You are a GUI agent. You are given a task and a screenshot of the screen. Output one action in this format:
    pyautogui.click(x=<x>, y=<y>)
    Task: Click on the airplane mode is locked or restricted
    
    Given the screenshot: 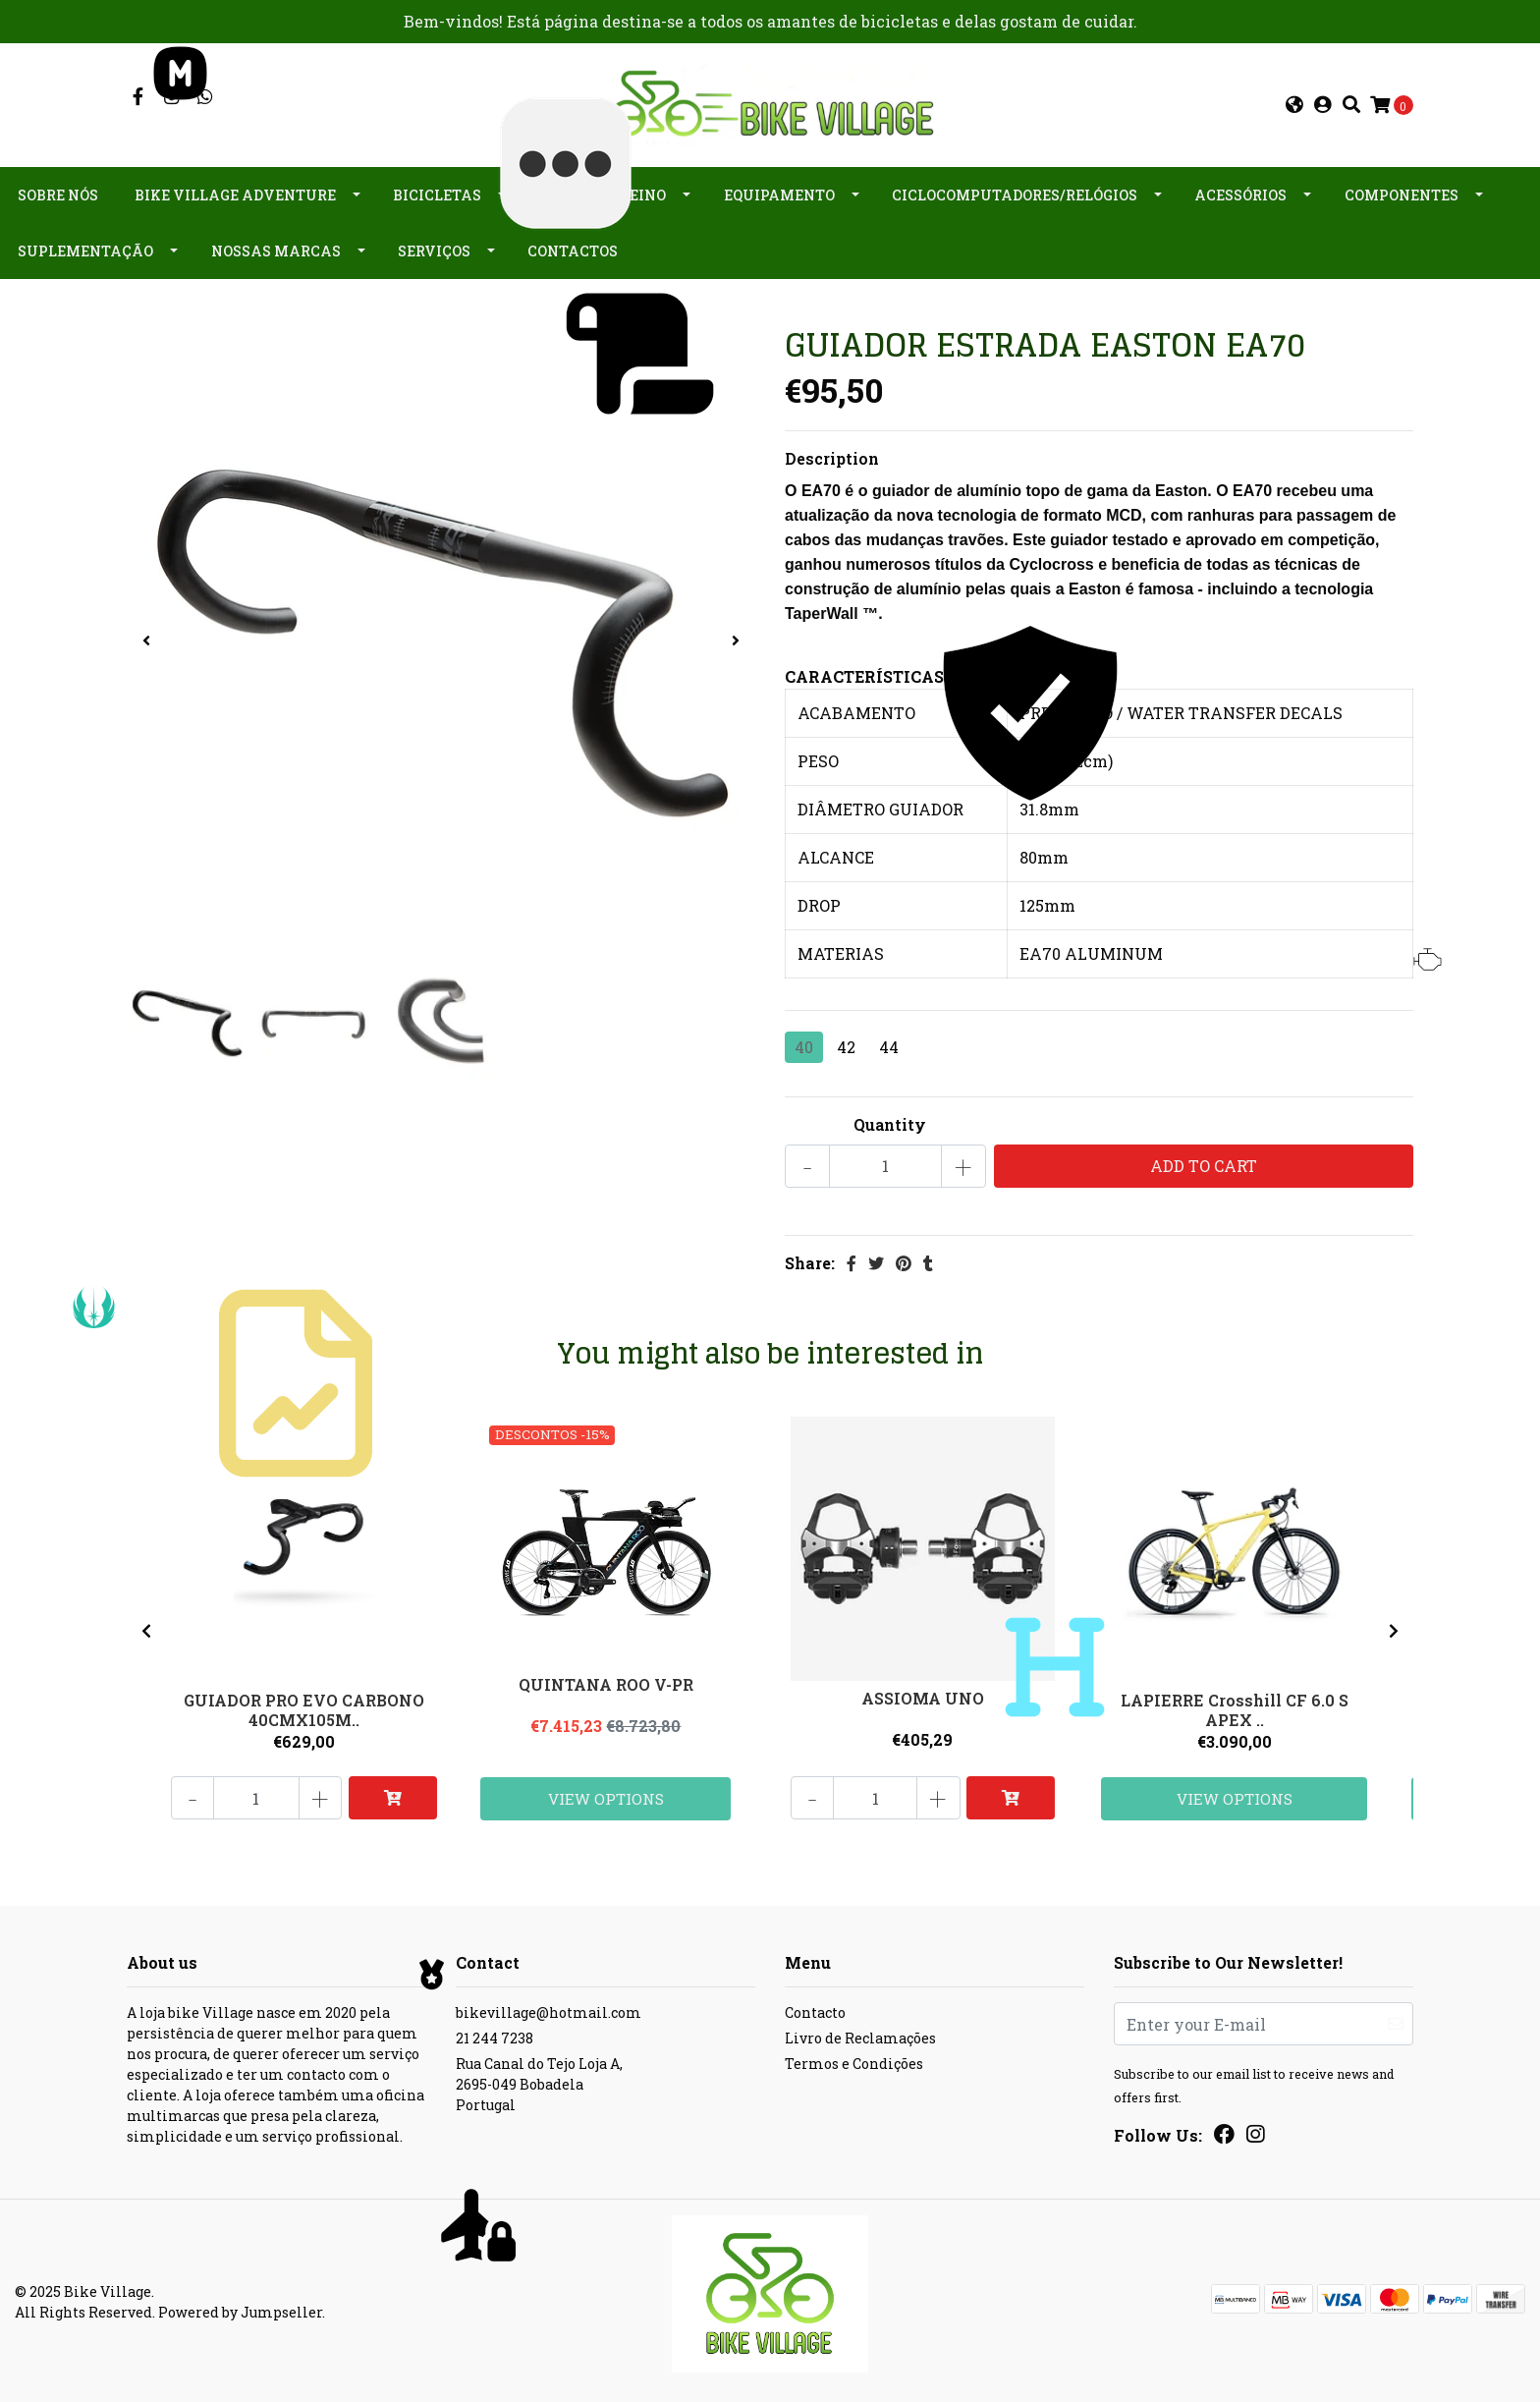 What is the action you would take?
    pyautogui.click(x=475, y=2225)
    